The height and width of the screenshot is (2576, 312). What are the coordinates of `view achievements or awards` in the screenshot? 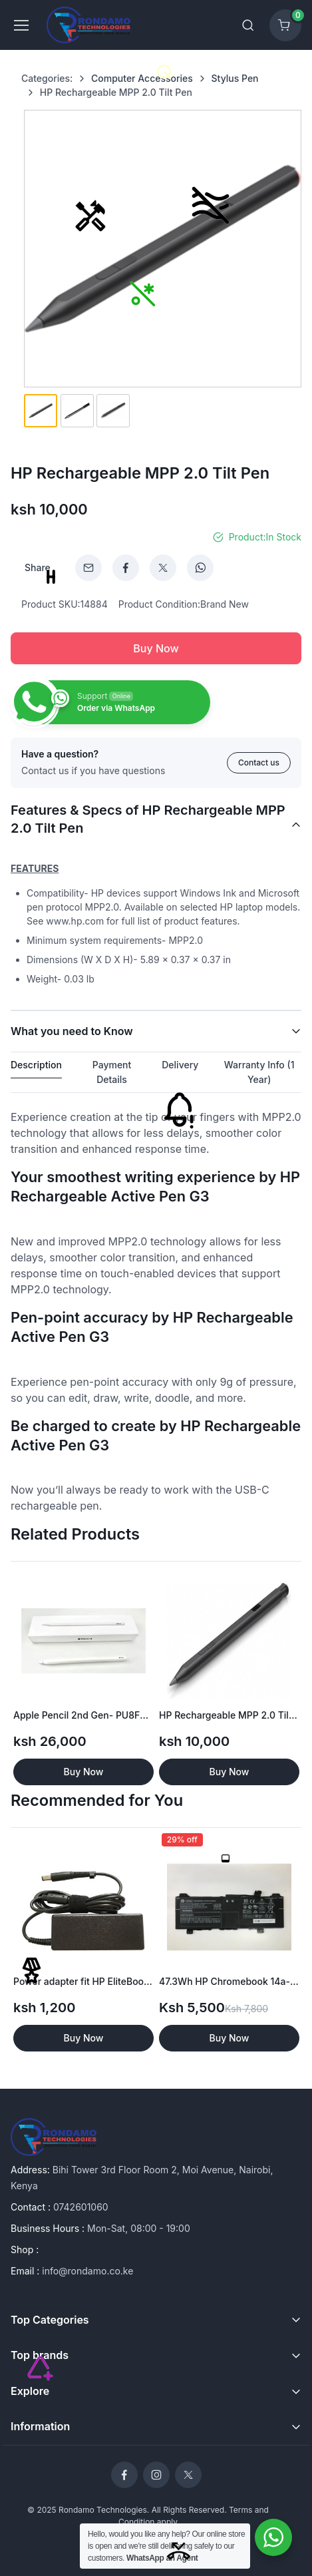 It's located at (31, 1970).